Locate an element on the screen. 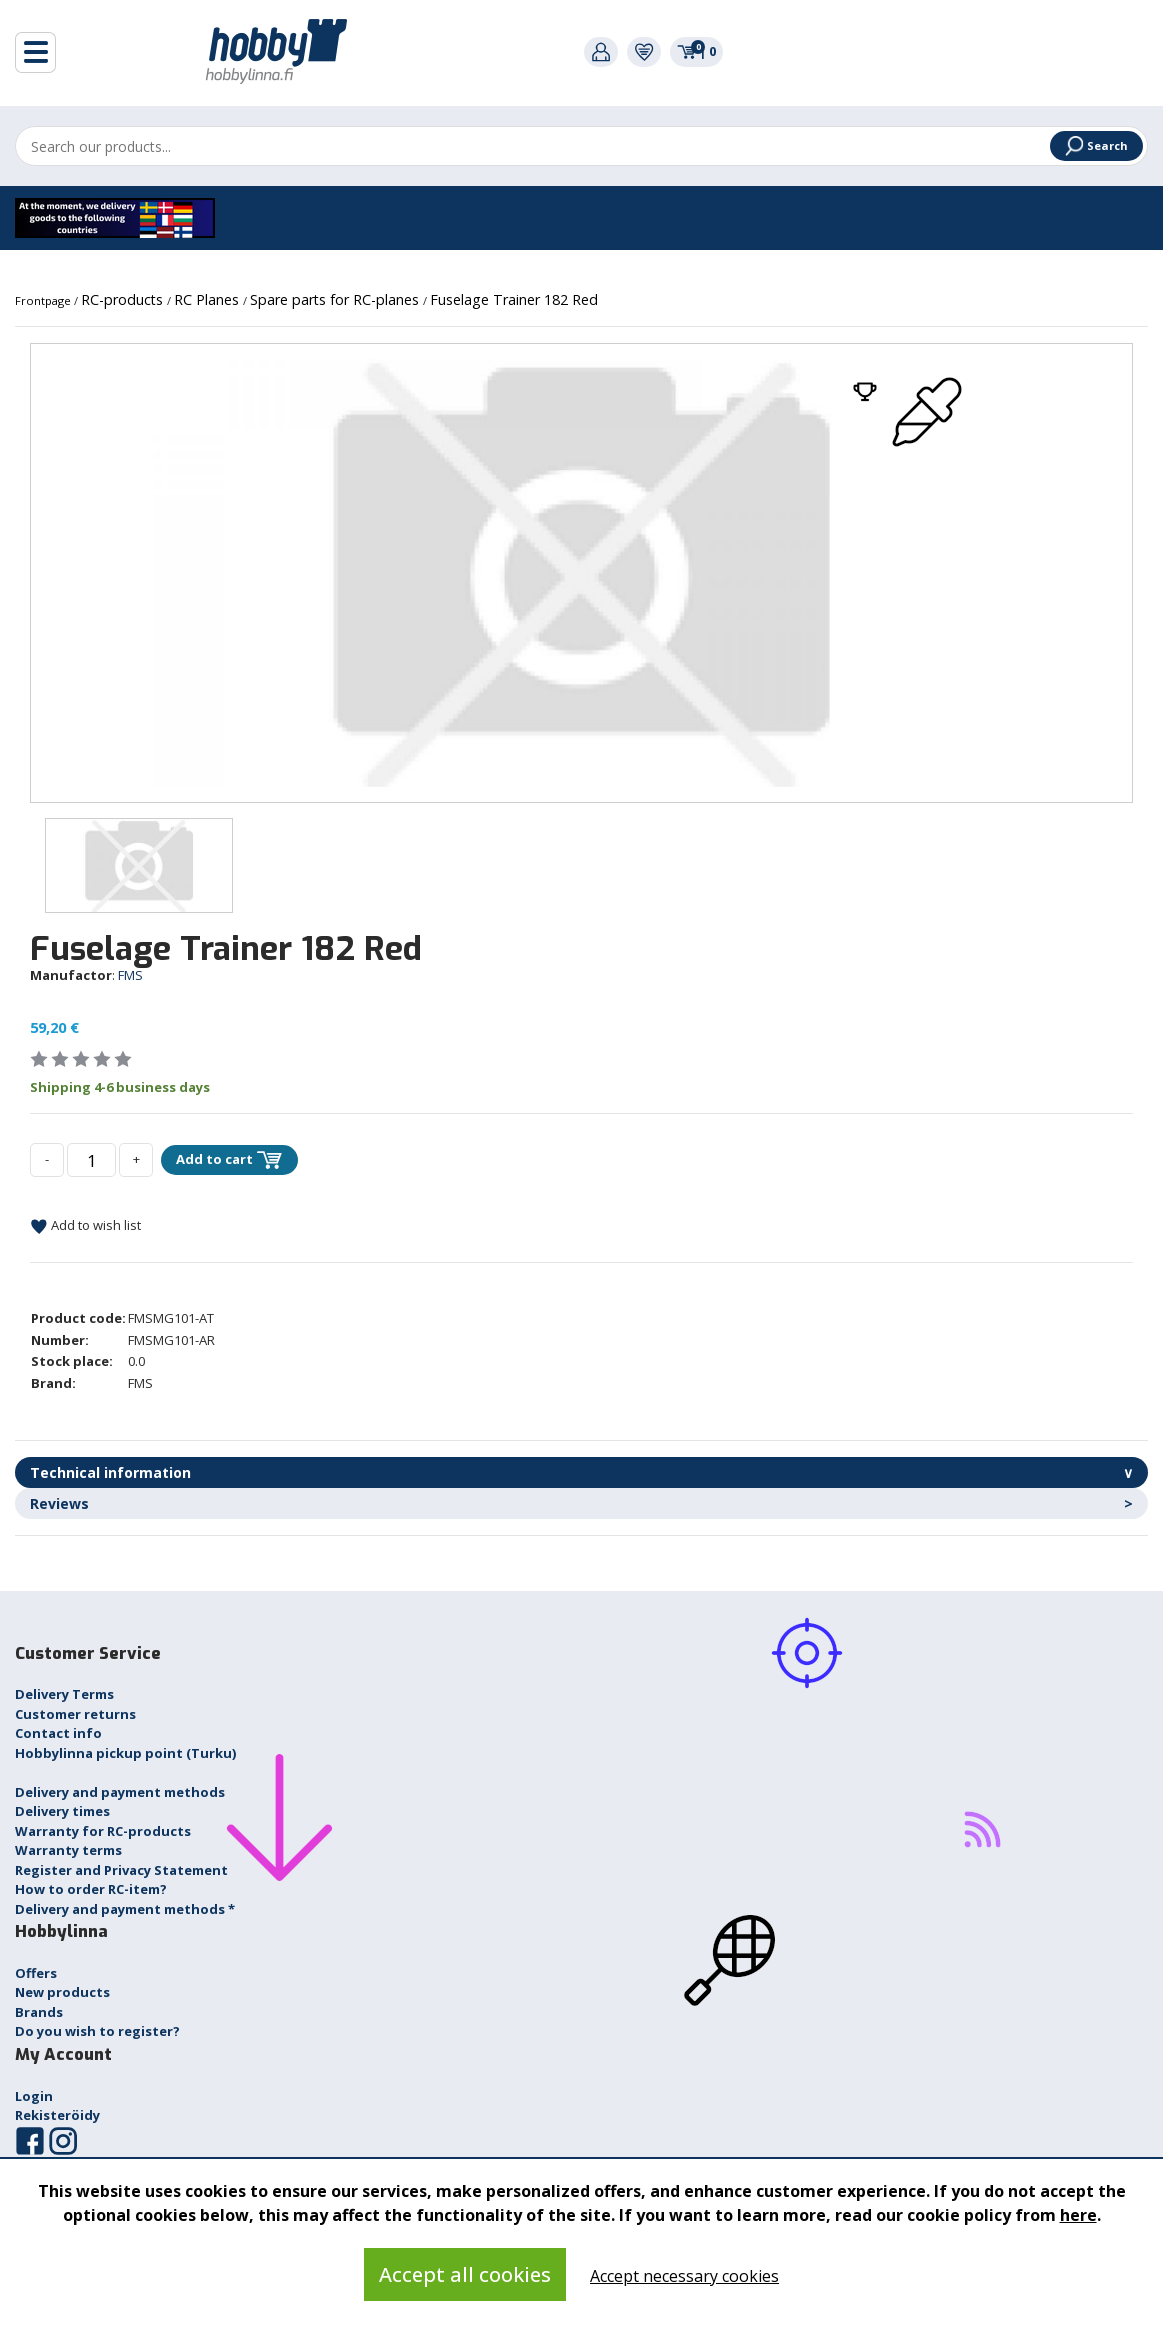  view achievements or awards is located at coordinates (865, 391).